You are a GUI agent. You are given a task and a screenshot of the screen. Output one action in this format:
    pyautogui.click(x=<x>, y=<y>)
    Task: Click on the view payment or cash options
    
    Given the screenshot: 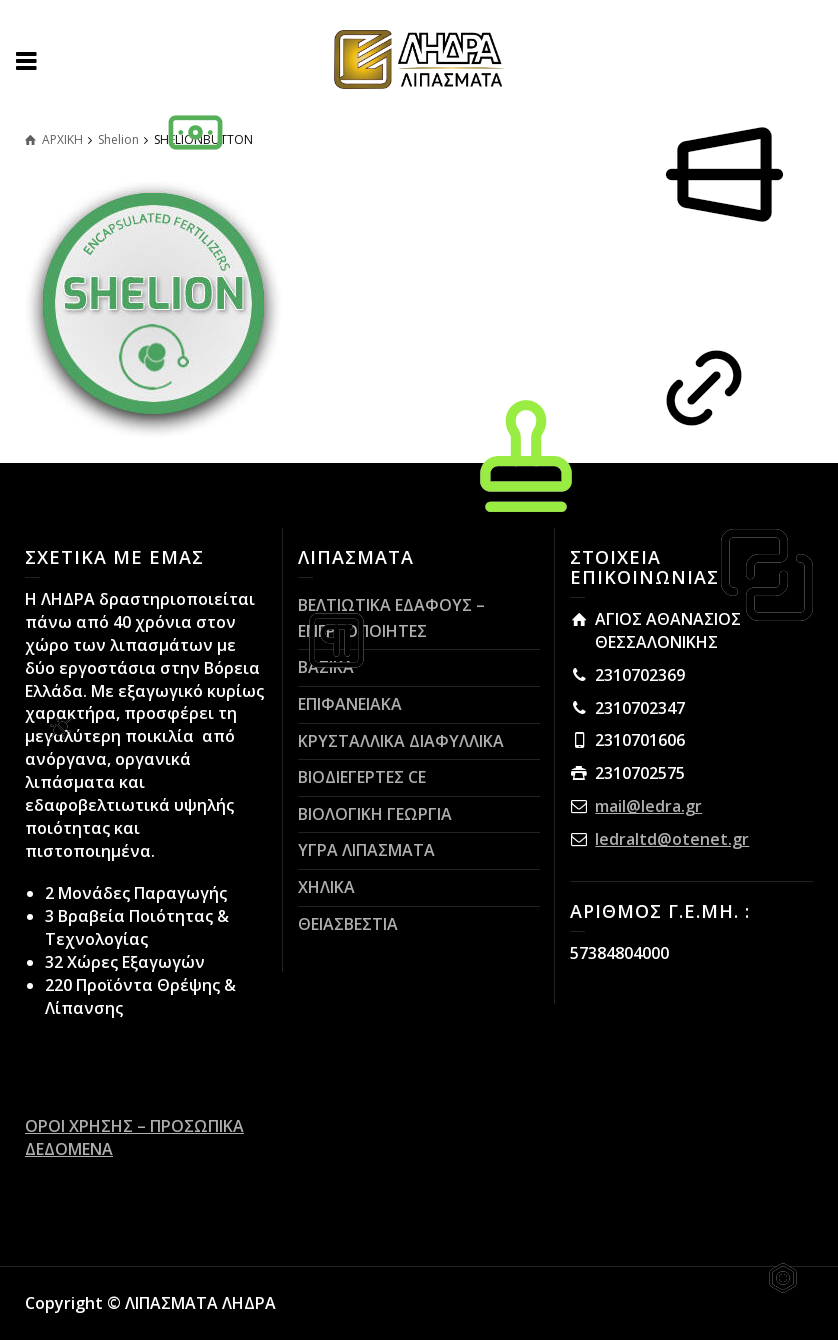 What is the action you would take?
    pyautogui.click(x=195, y=132)
    